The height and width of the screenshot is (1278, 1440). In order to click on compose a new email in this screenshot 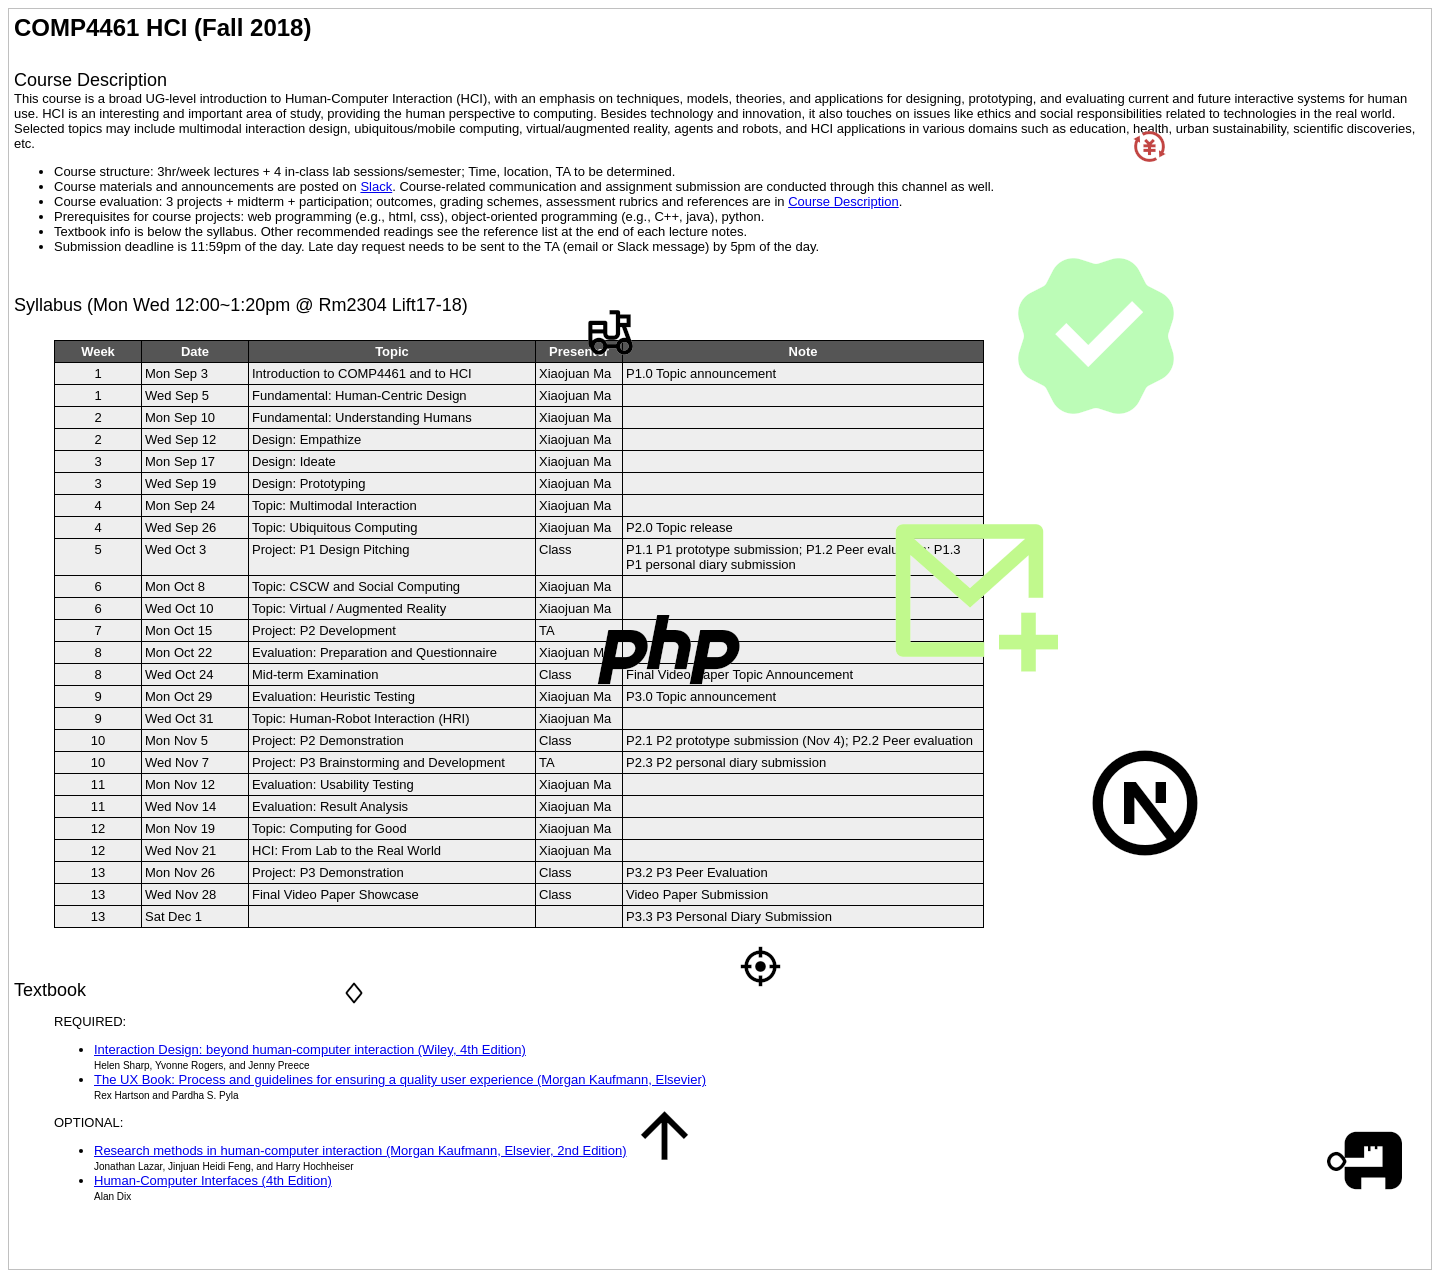, I will do `click(969, 590)`.